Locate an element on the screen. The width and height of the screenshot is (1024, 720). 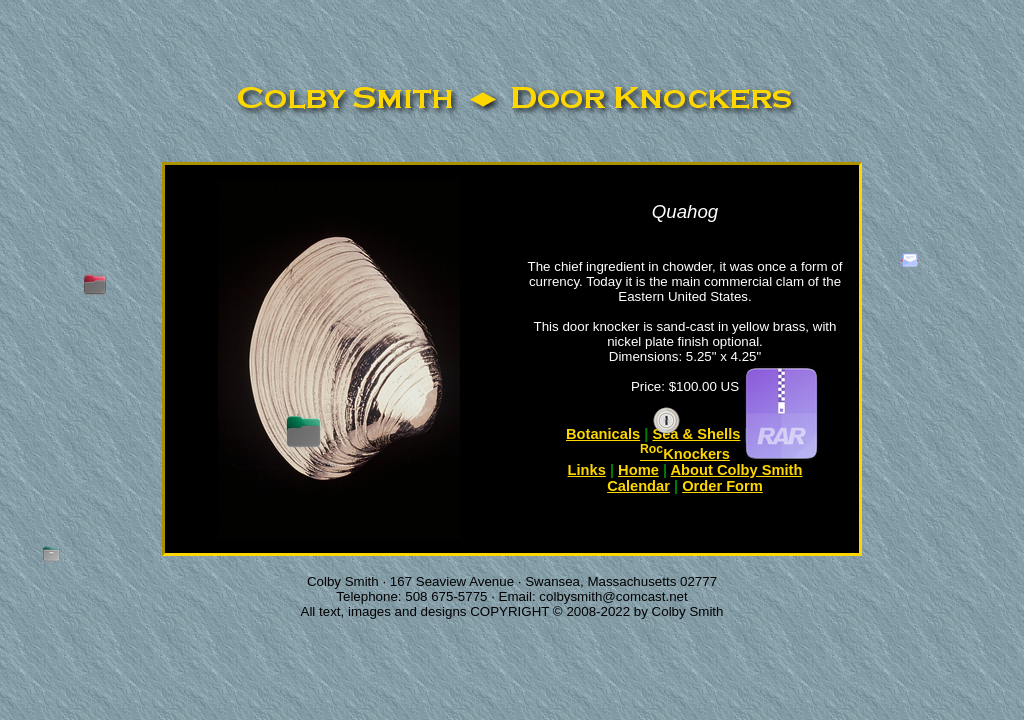
open evolution email client is located at coordinates (910, 260).